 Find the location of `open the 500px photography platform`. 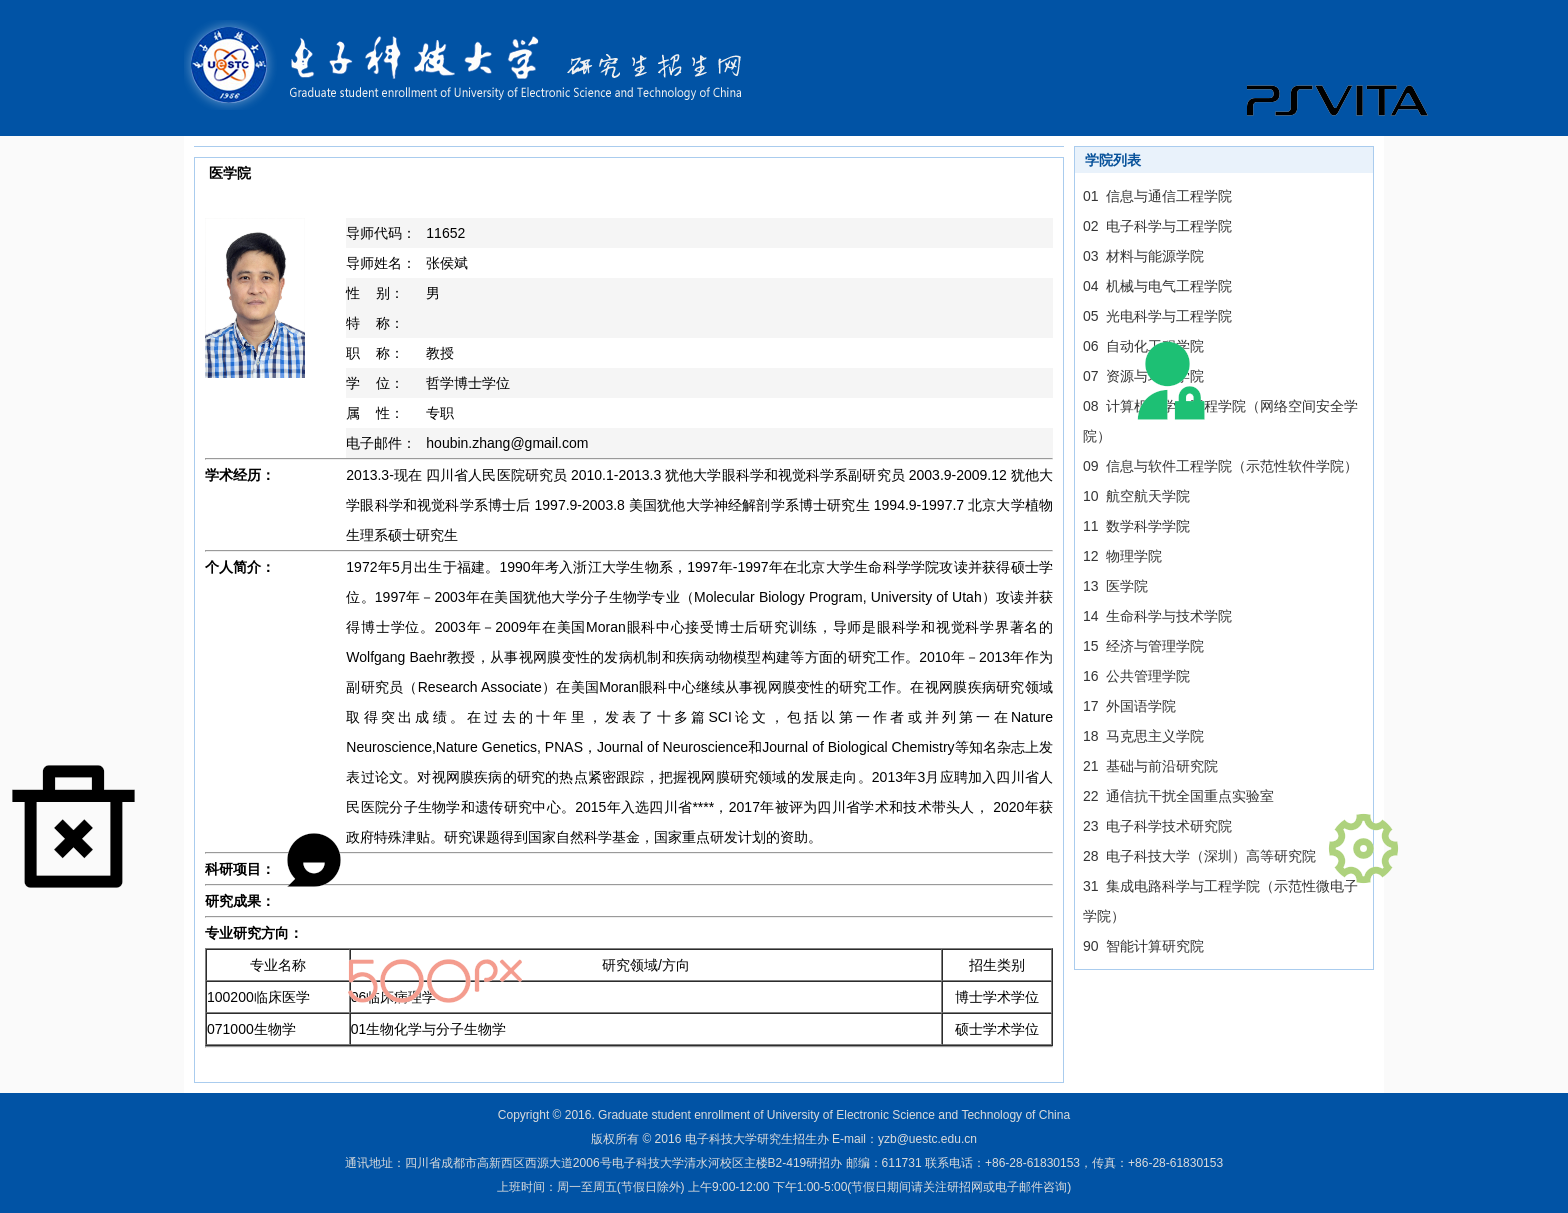

open the 500px photography platform is located at coordinates (435, 981).